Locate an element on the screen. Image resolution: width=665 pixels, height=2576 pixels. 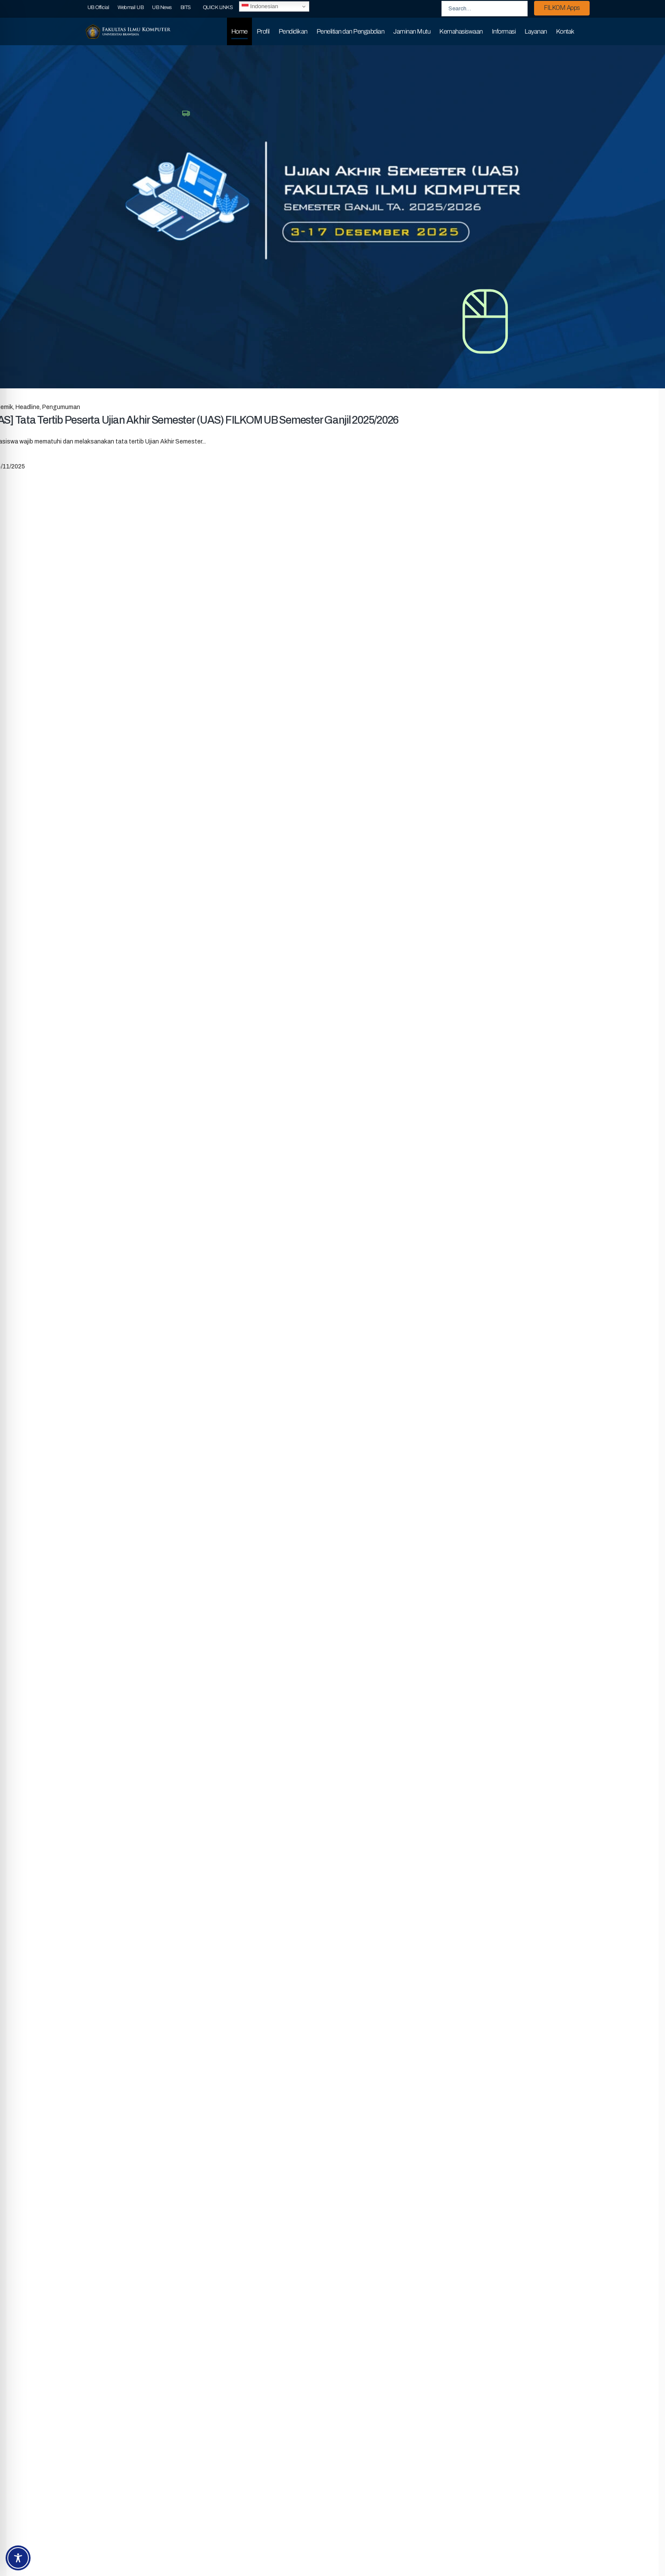
indicates left mouse button click action is located at coordinates (485, 321).